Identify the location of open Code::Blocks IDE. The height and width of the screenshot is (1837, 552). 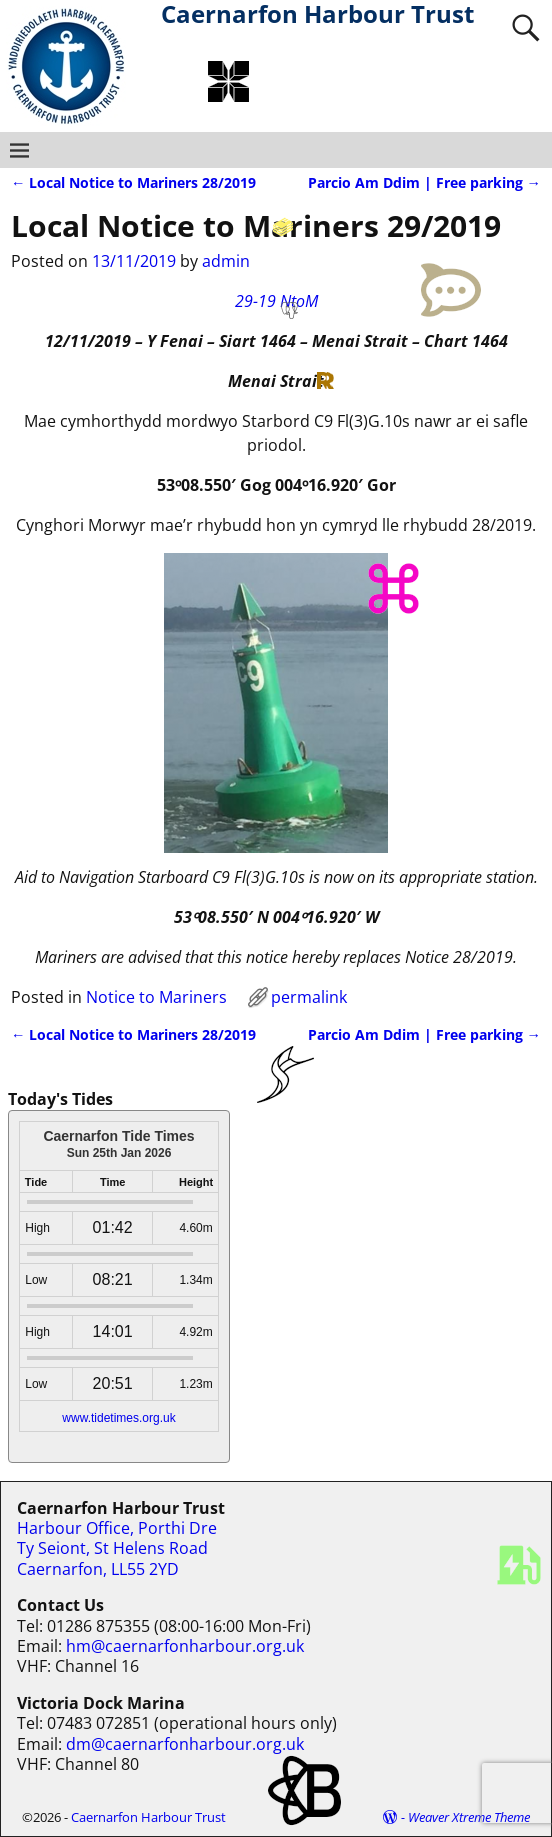
(228, 81).